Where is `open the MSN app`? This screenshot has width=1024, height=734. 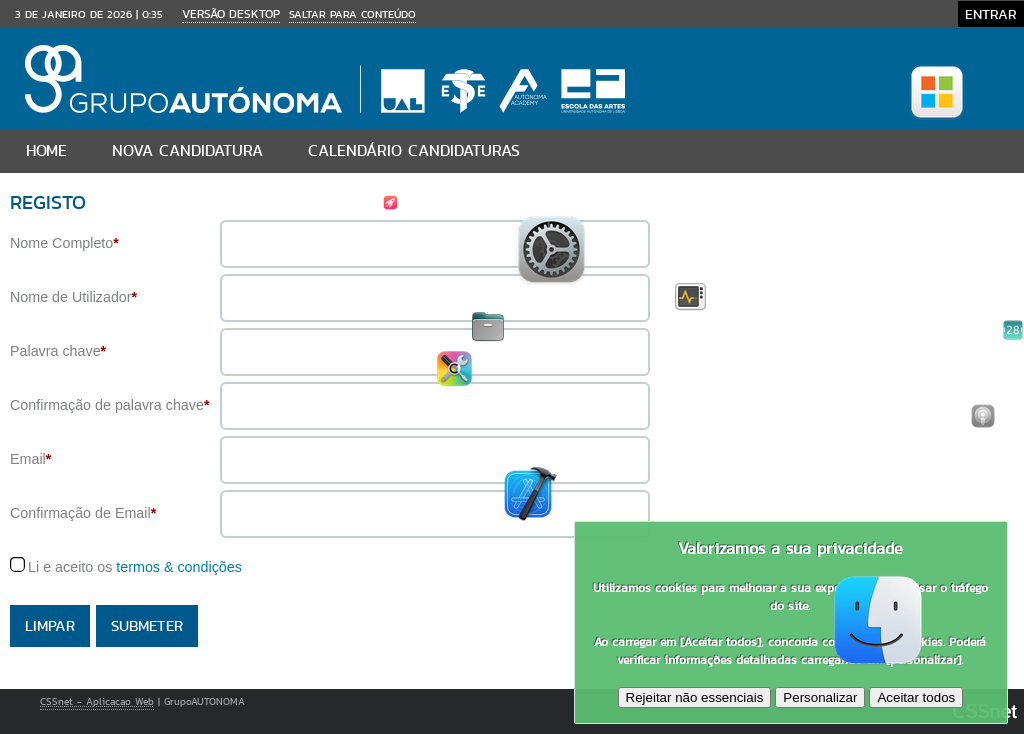 open the MSN app is located at coordinates (937, 92).